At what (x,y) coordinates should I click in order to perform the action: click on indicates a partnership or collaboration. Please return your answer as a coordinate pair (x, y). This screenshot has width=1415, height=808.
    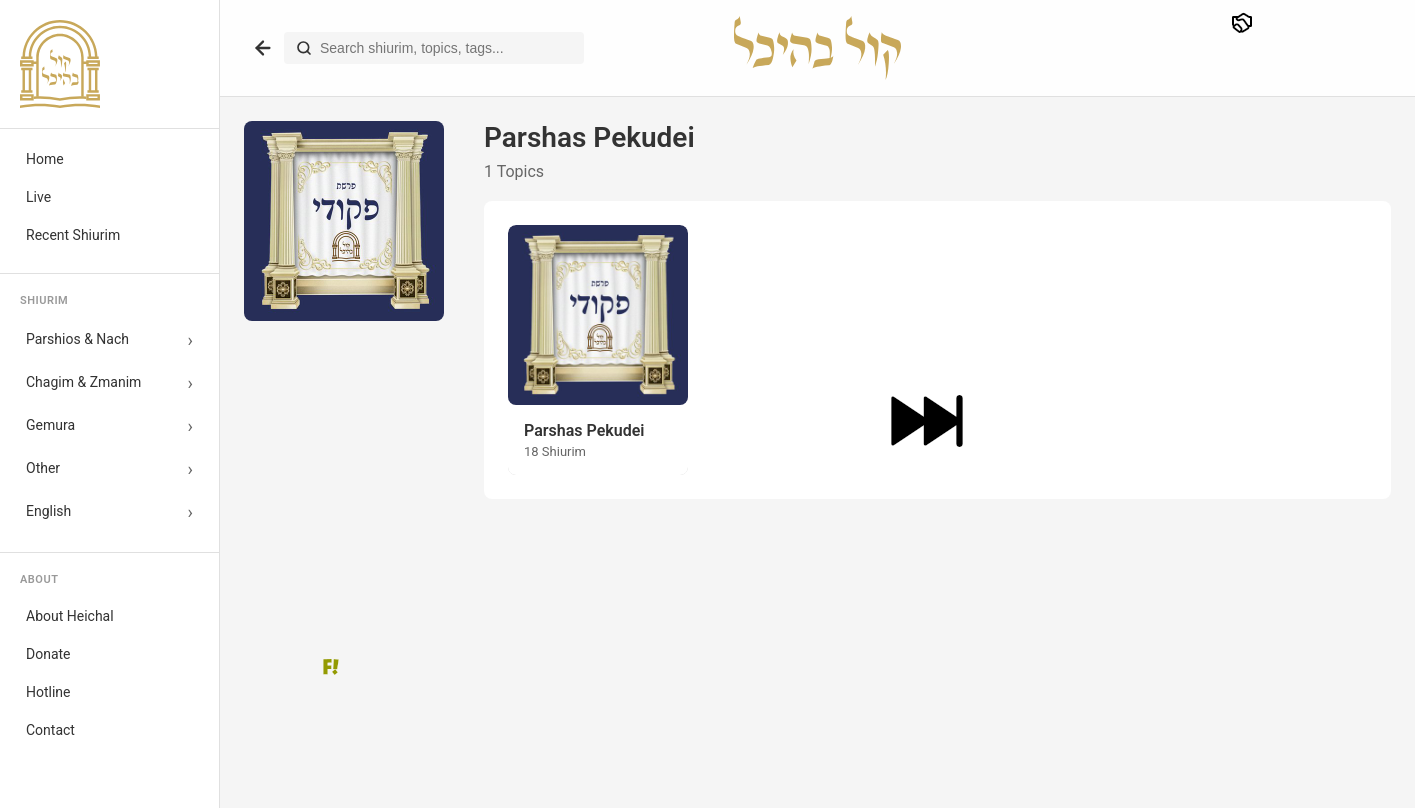
    Looking at the image, I should click on (1242, 23).